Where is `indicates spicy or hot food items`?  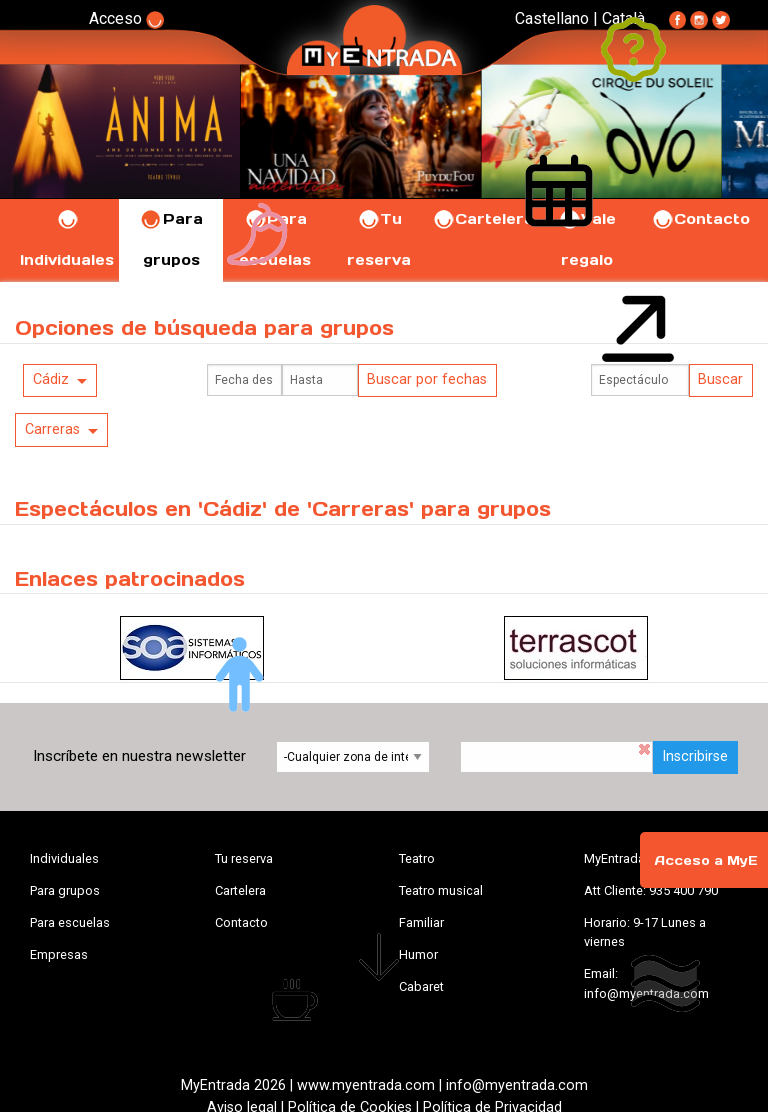 indicates spicy or hot food items is located at coordinates (260, 236).